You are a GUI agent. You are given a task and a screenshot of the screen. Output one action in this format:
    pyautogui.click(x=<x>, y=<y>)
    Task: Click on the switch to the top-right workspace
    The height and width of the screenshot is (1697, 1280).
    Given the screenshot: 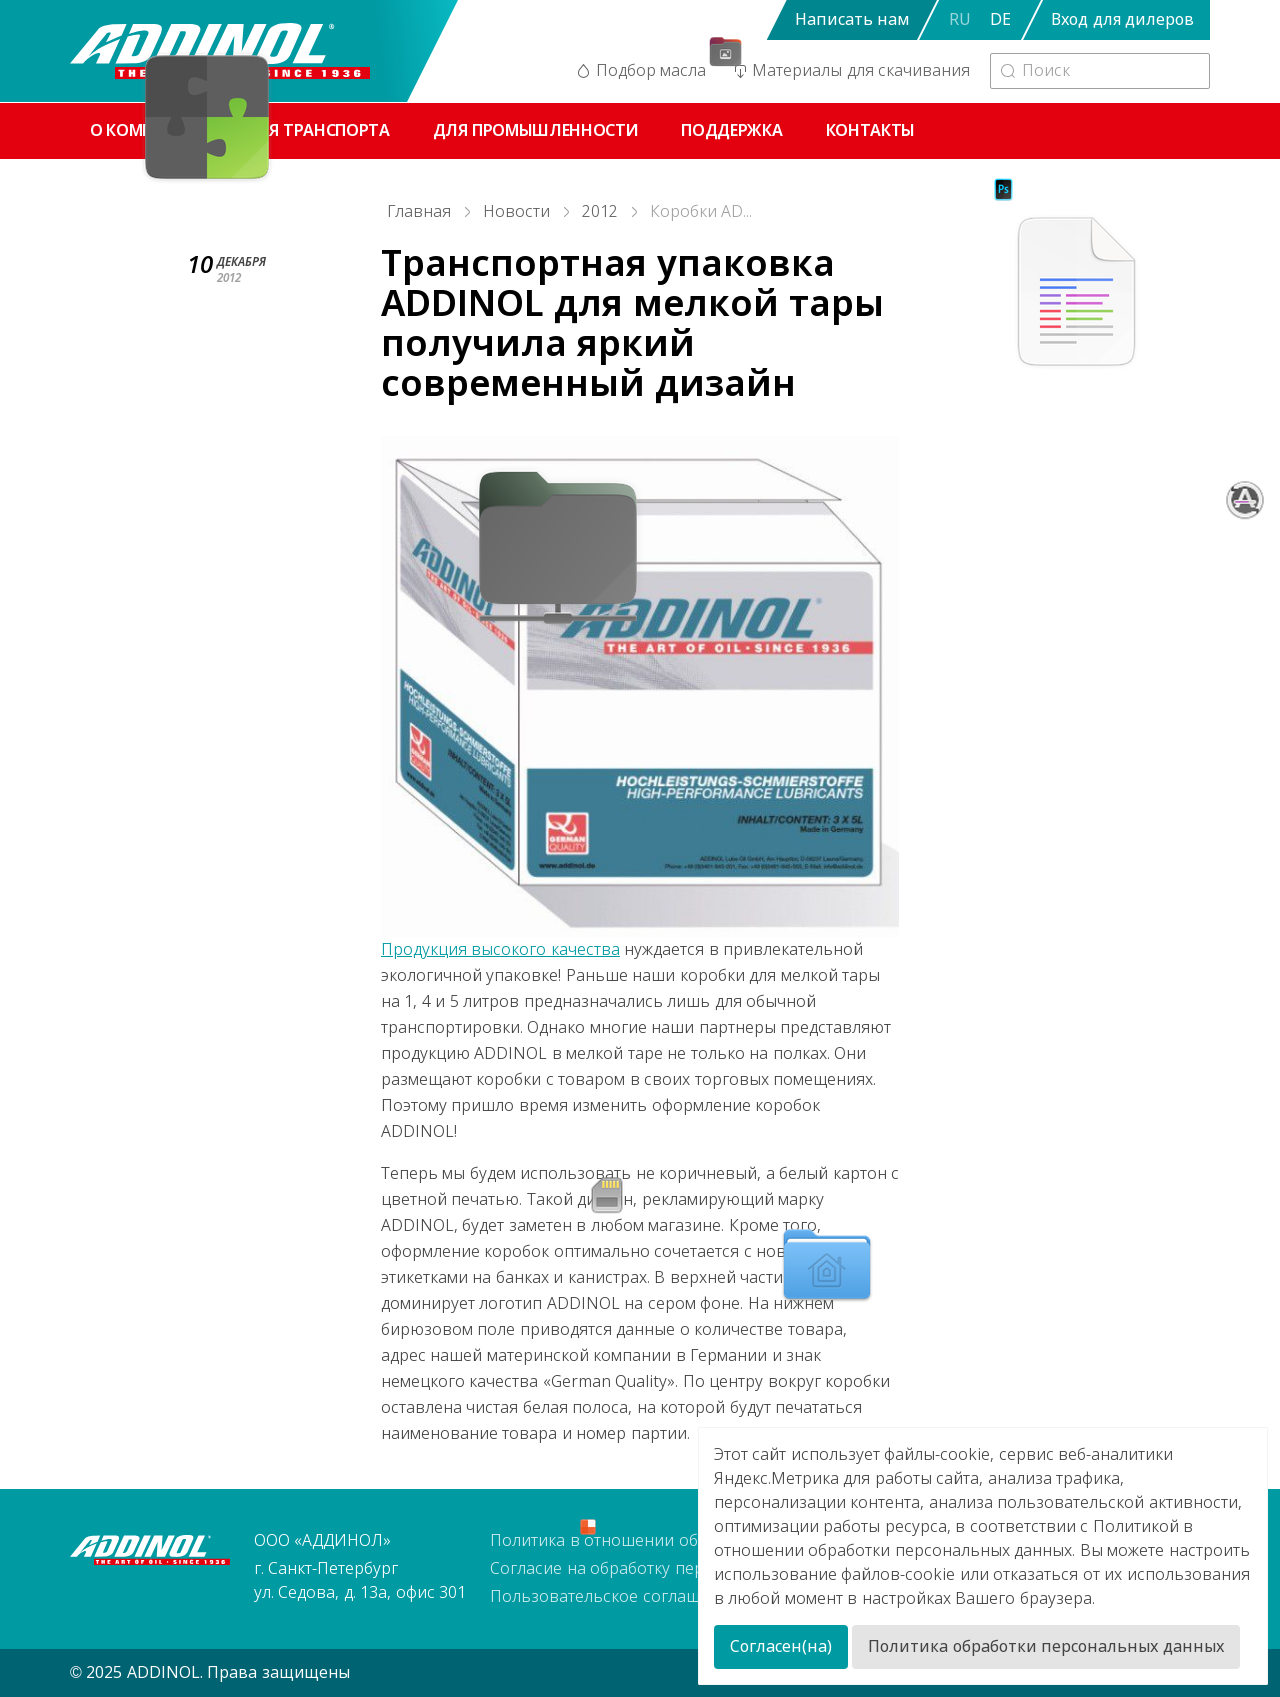 What is the action you would take?
    pyautogui.click(x=588, y=1527)
    